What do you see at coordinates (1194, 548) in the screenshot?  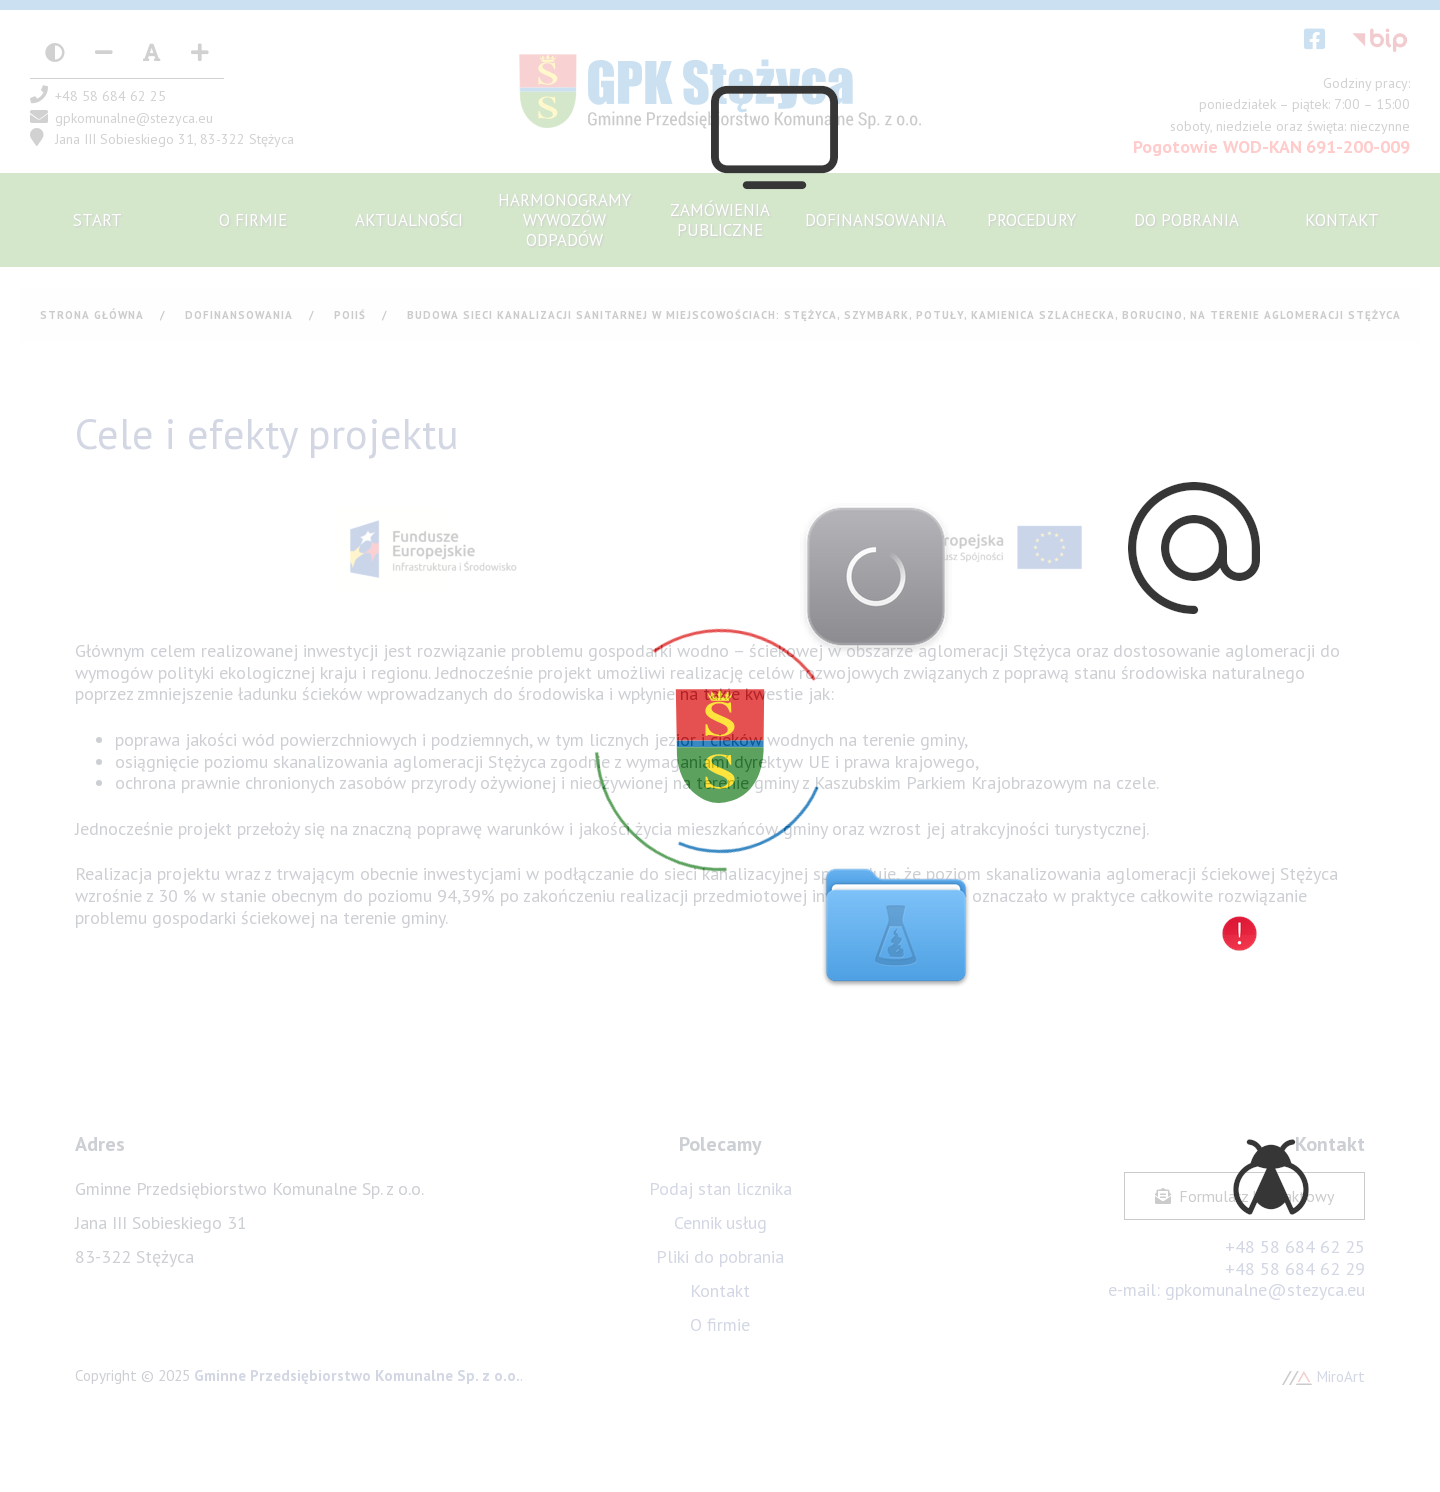 I see `manage linked online accounts` at bounding box center [1194, 548].